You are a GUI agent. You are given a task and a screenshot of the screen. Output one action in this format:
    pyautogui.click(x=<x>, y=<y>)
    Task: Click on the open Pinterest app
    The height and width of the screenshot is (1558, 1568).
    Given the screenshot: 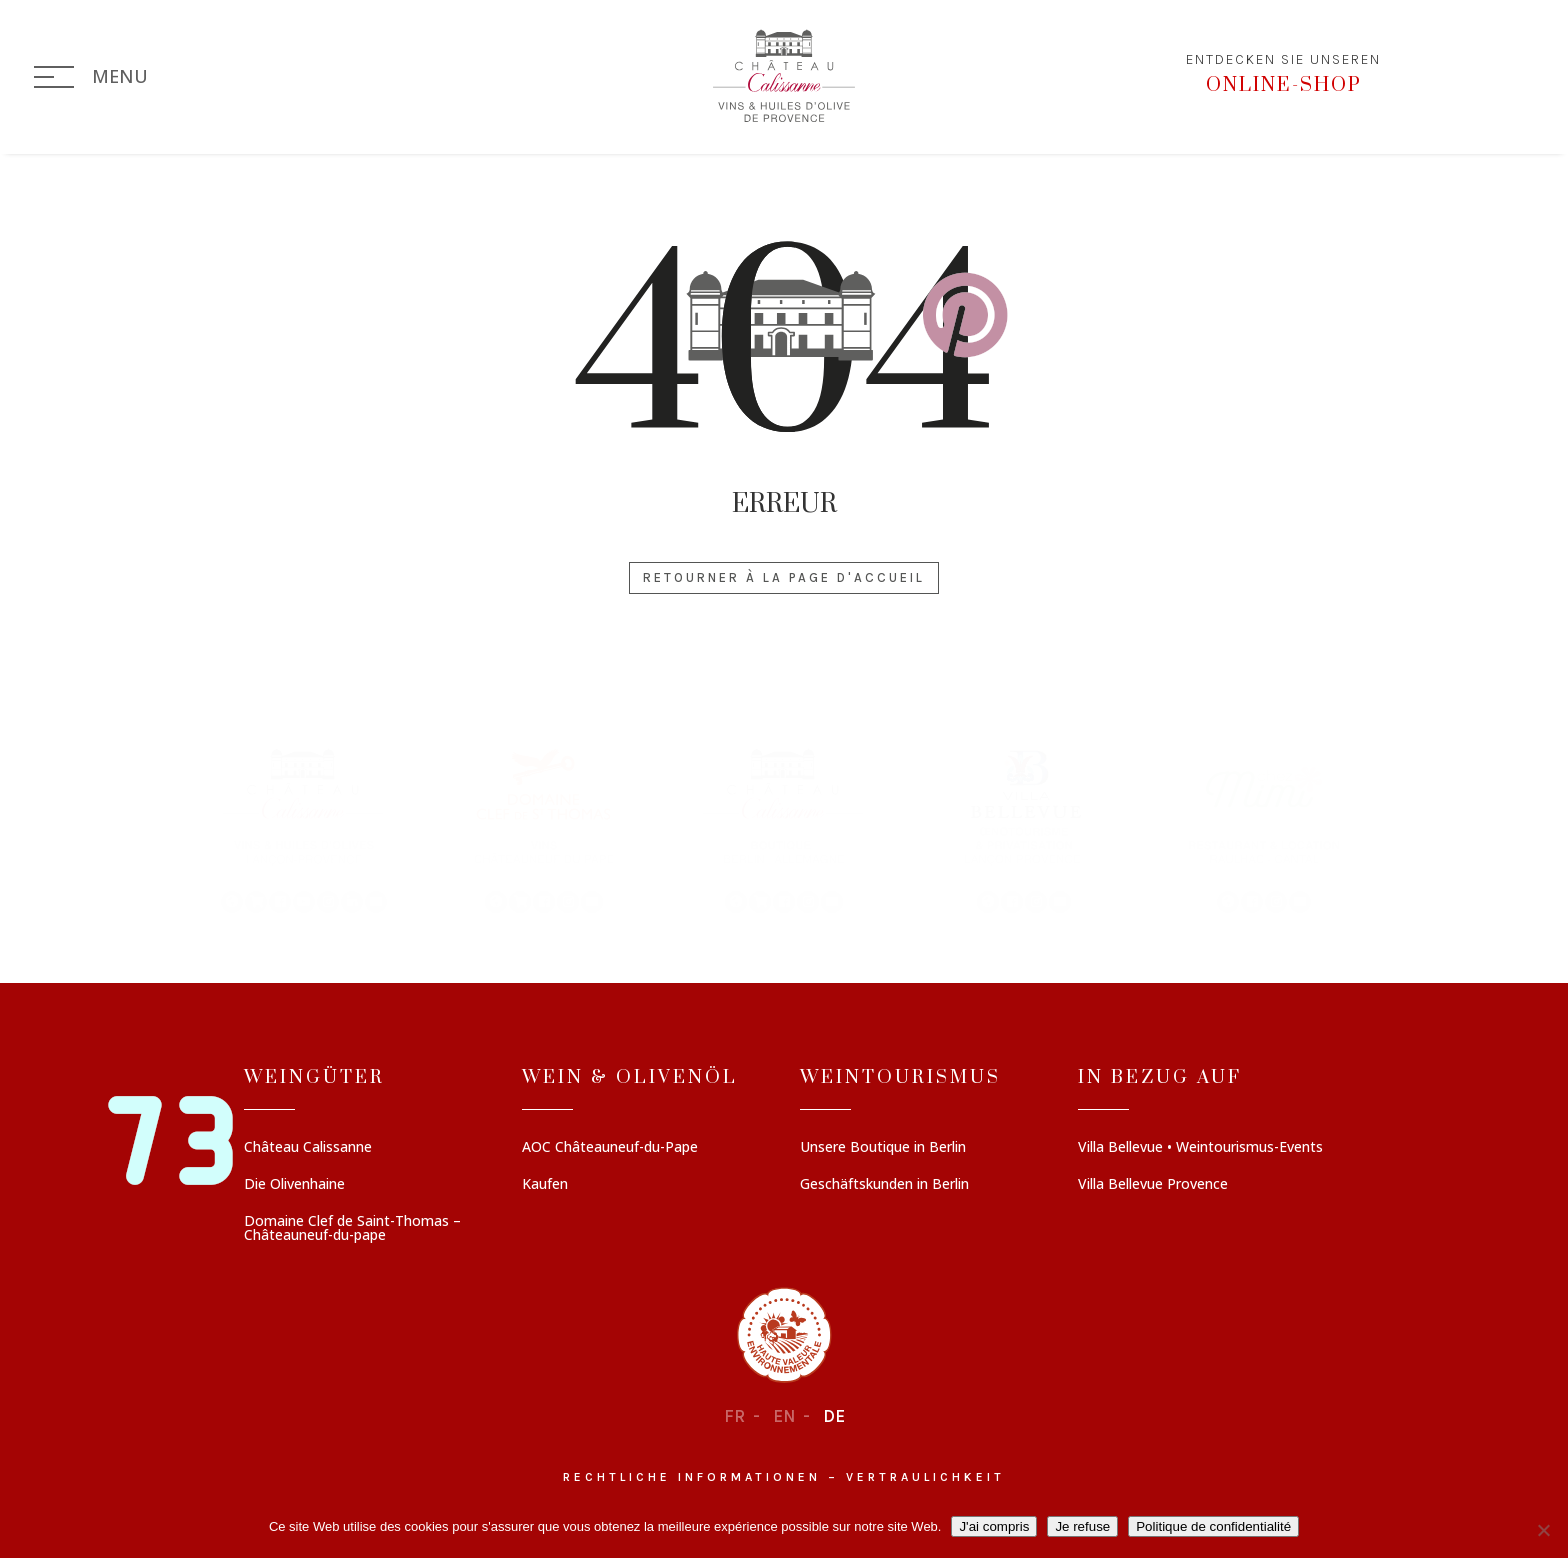 What is the action you would take?
    pyautogui.click(x=962, y=315)
    